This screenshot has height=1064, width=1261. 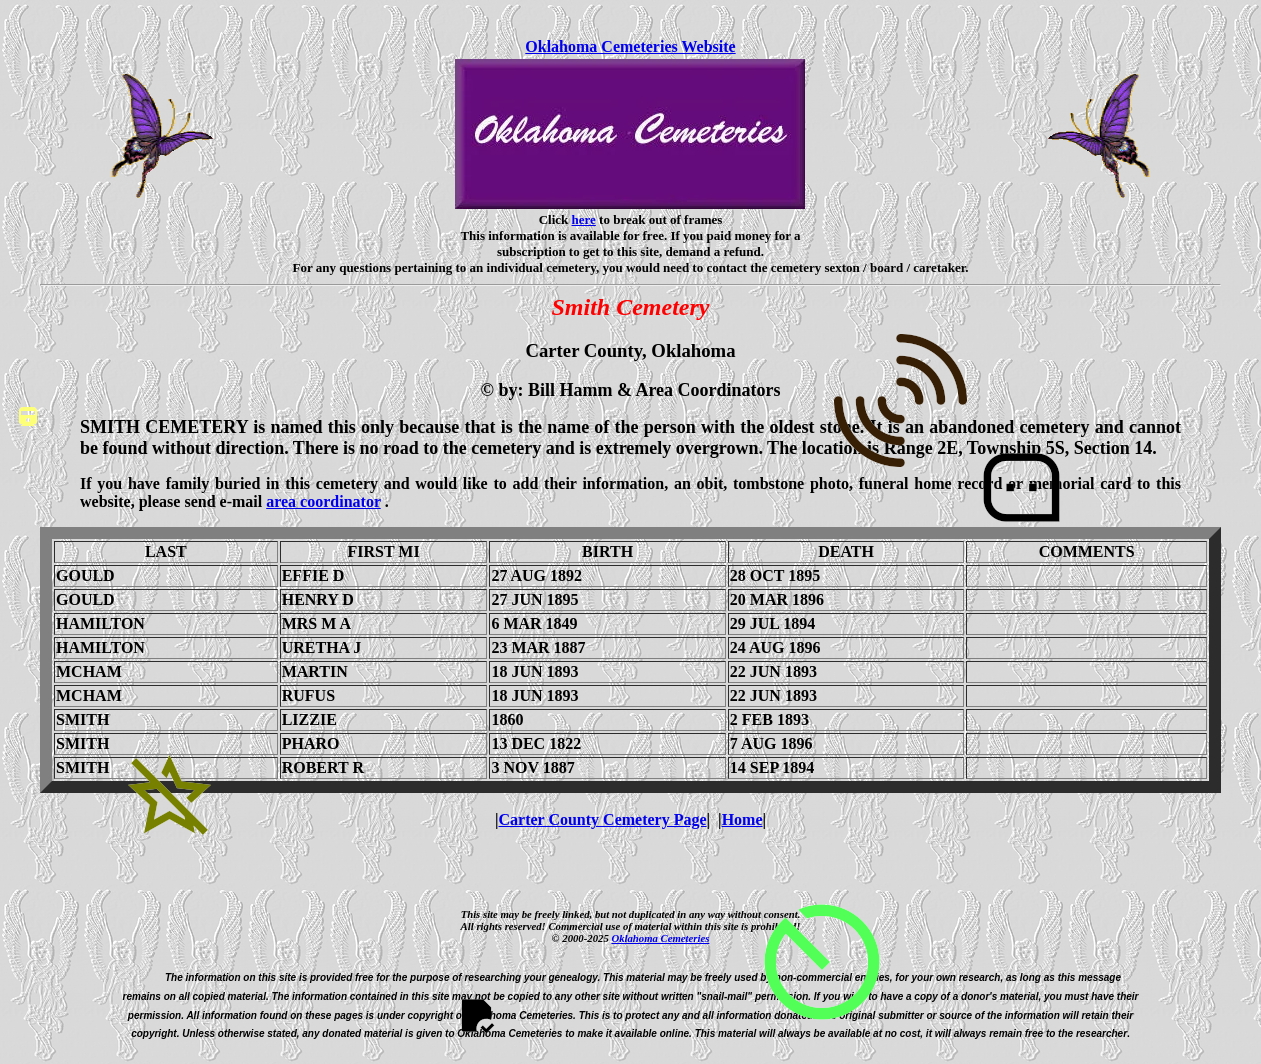 I want to click on view train schedules or routes, so click(x=28, y=416).